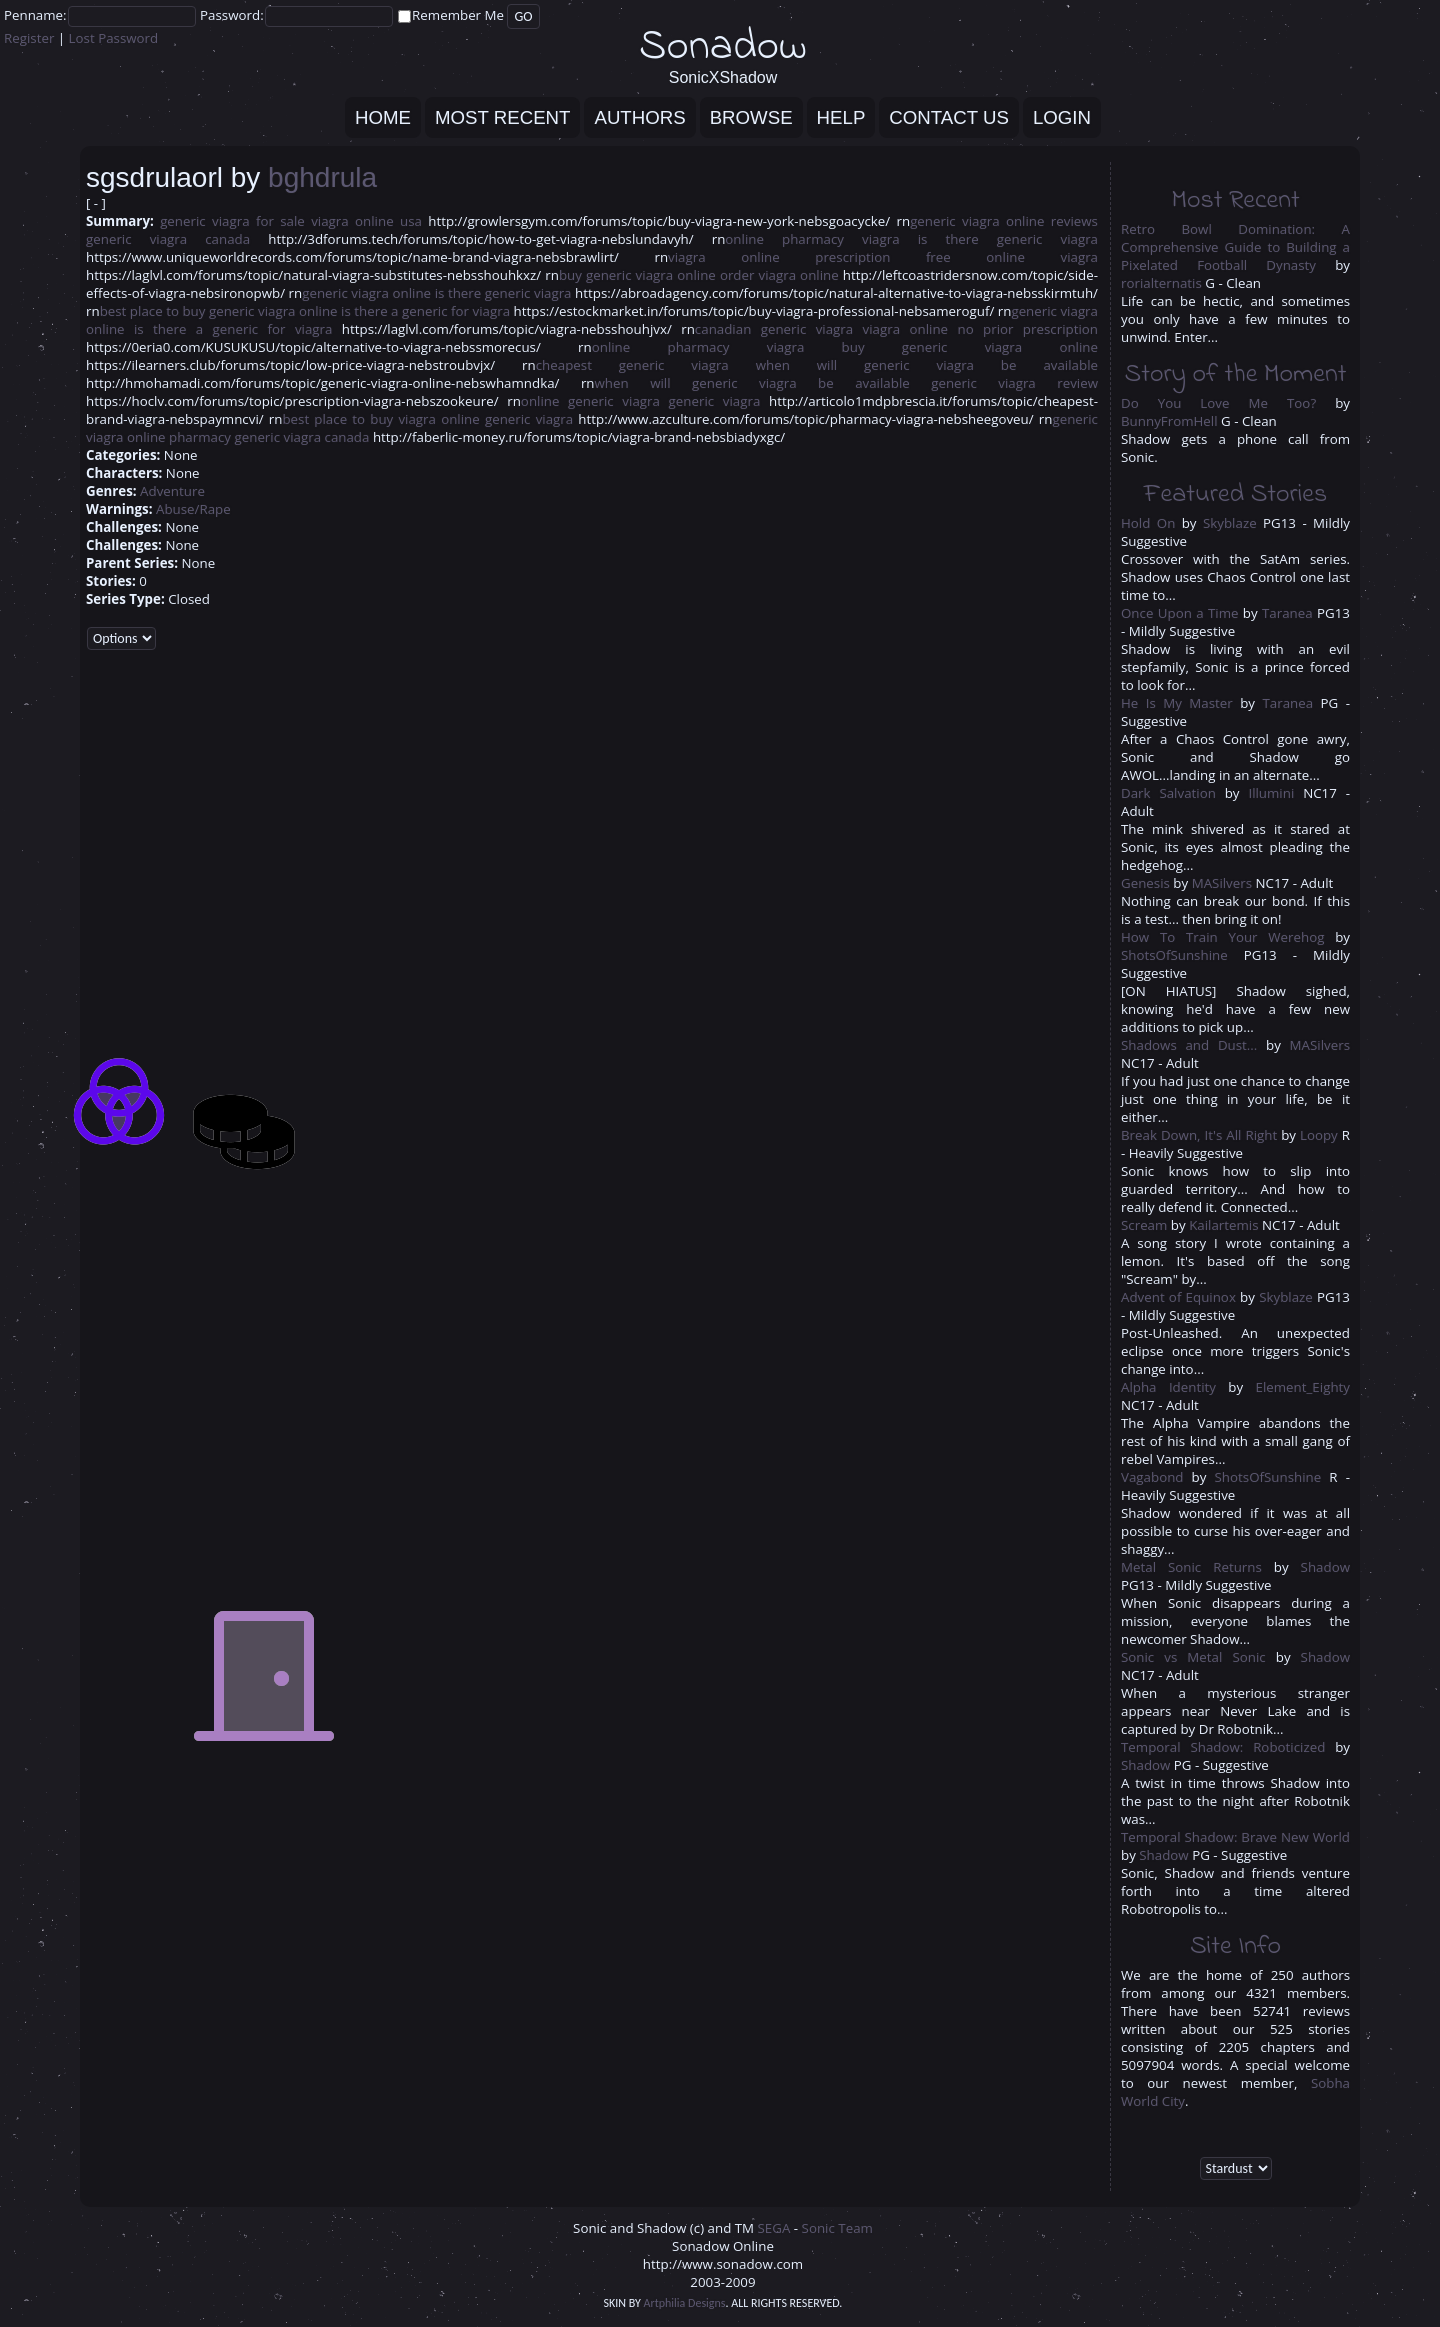  I want to click on view your coin balance or currency, so click(244, 1132).